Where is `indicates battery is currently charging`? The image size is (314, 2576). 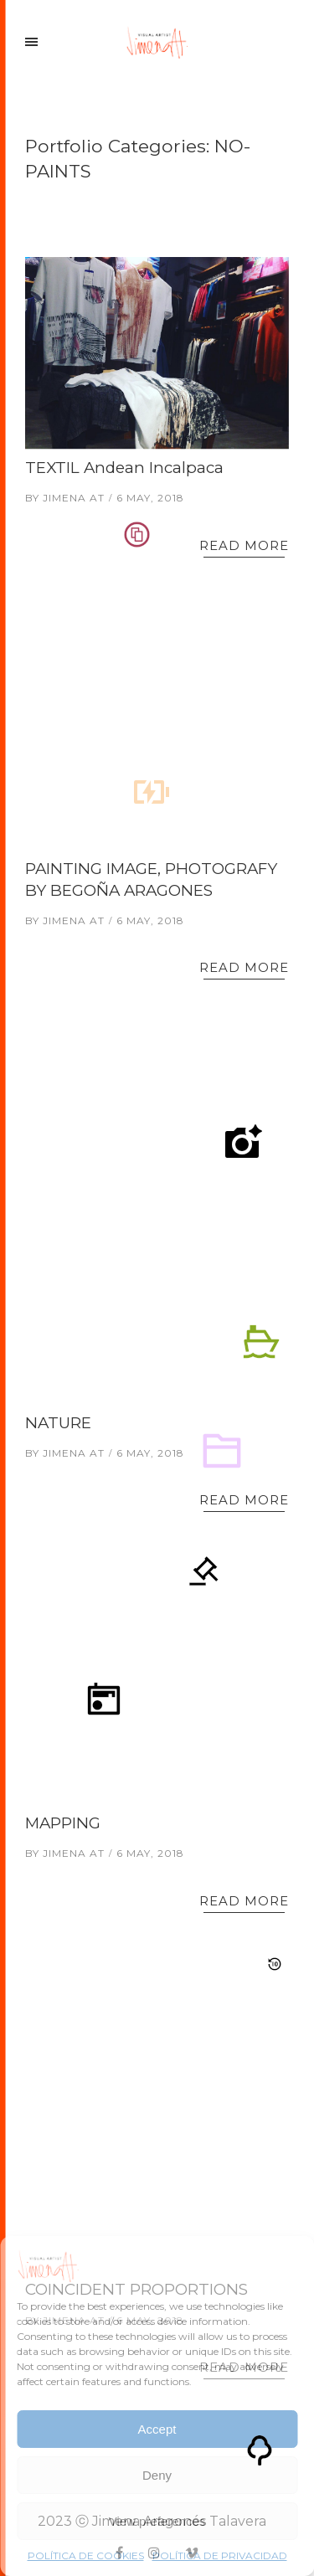 indicates battery is currently charging is located at coordinates (151, 792).